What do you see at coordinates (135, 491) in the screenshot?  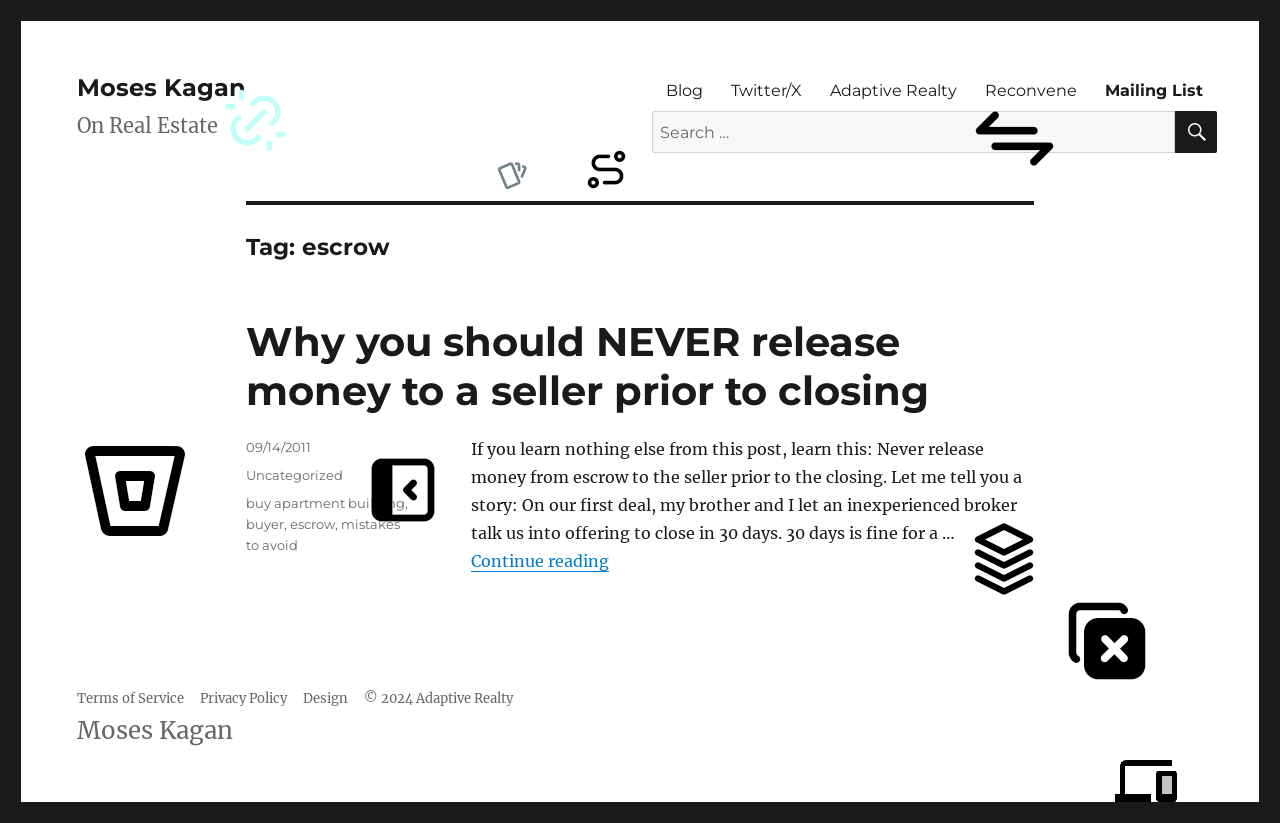 I see `open Bitbucket repository` at bounding box center [135, 491].